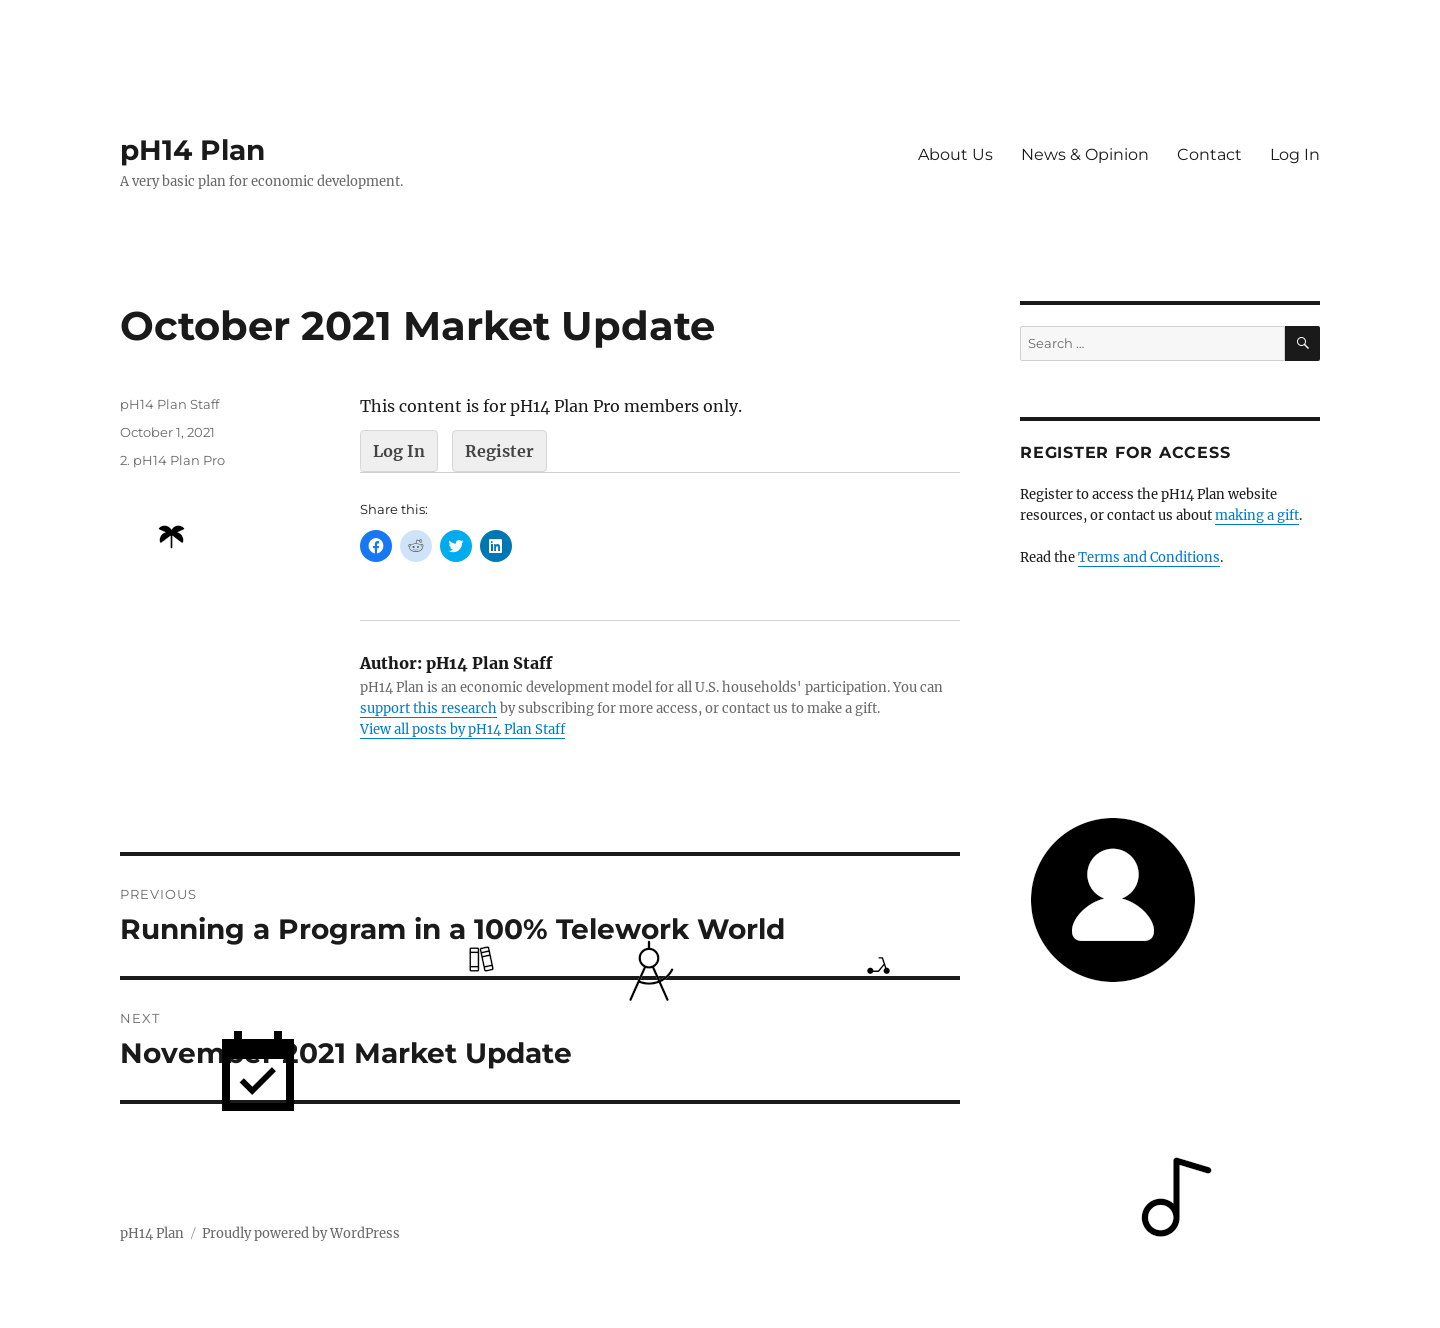 The image size is (1440, 1328). Describe the element at coordinates (649, 972) in the screenshot. I see `access drawing or drafting tools` at that location.